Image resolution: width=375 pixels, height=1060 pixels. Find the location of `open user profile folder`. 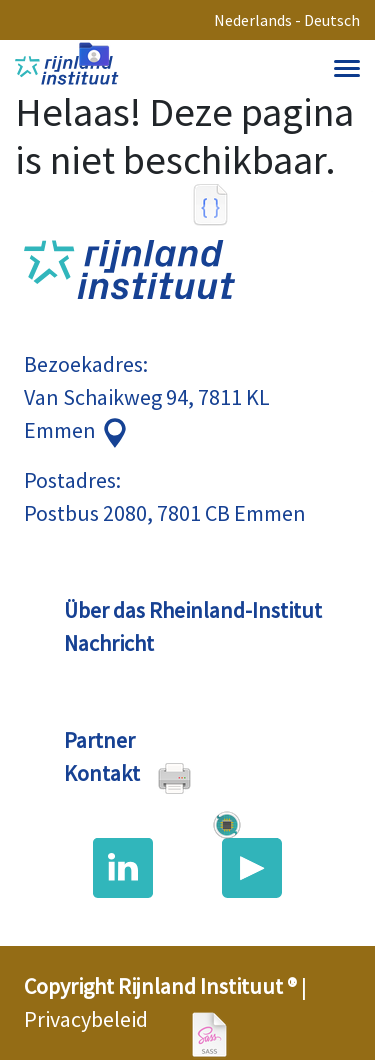

open user profile folder is located at coordinates (94, 55).